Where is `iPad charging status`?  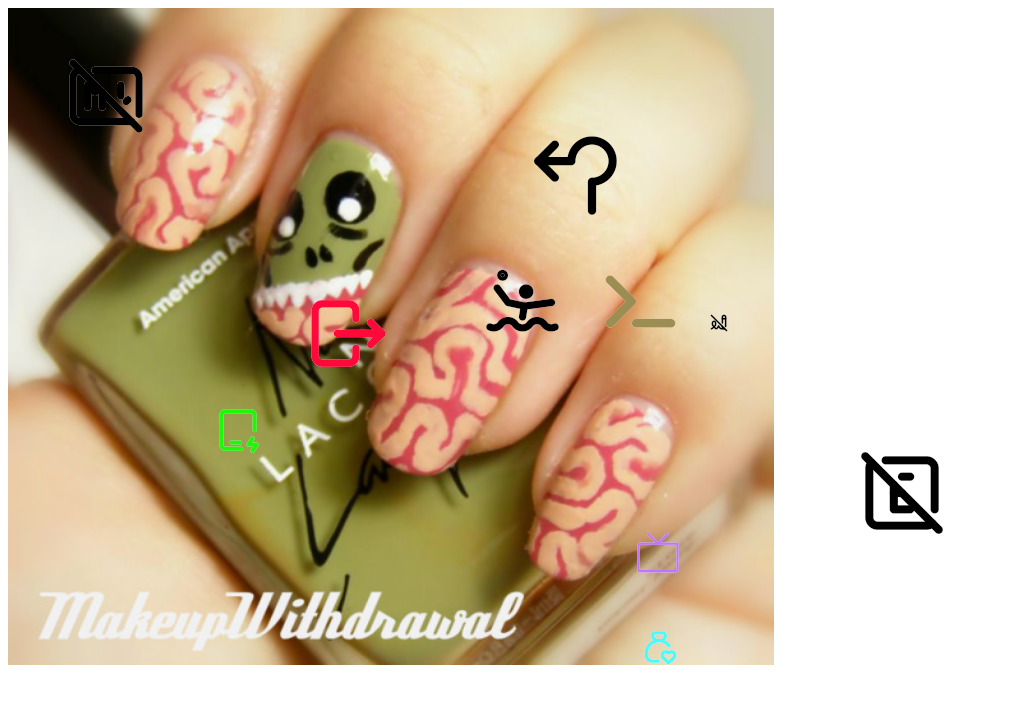 iPad charging status is located at coordinates (238, 430).